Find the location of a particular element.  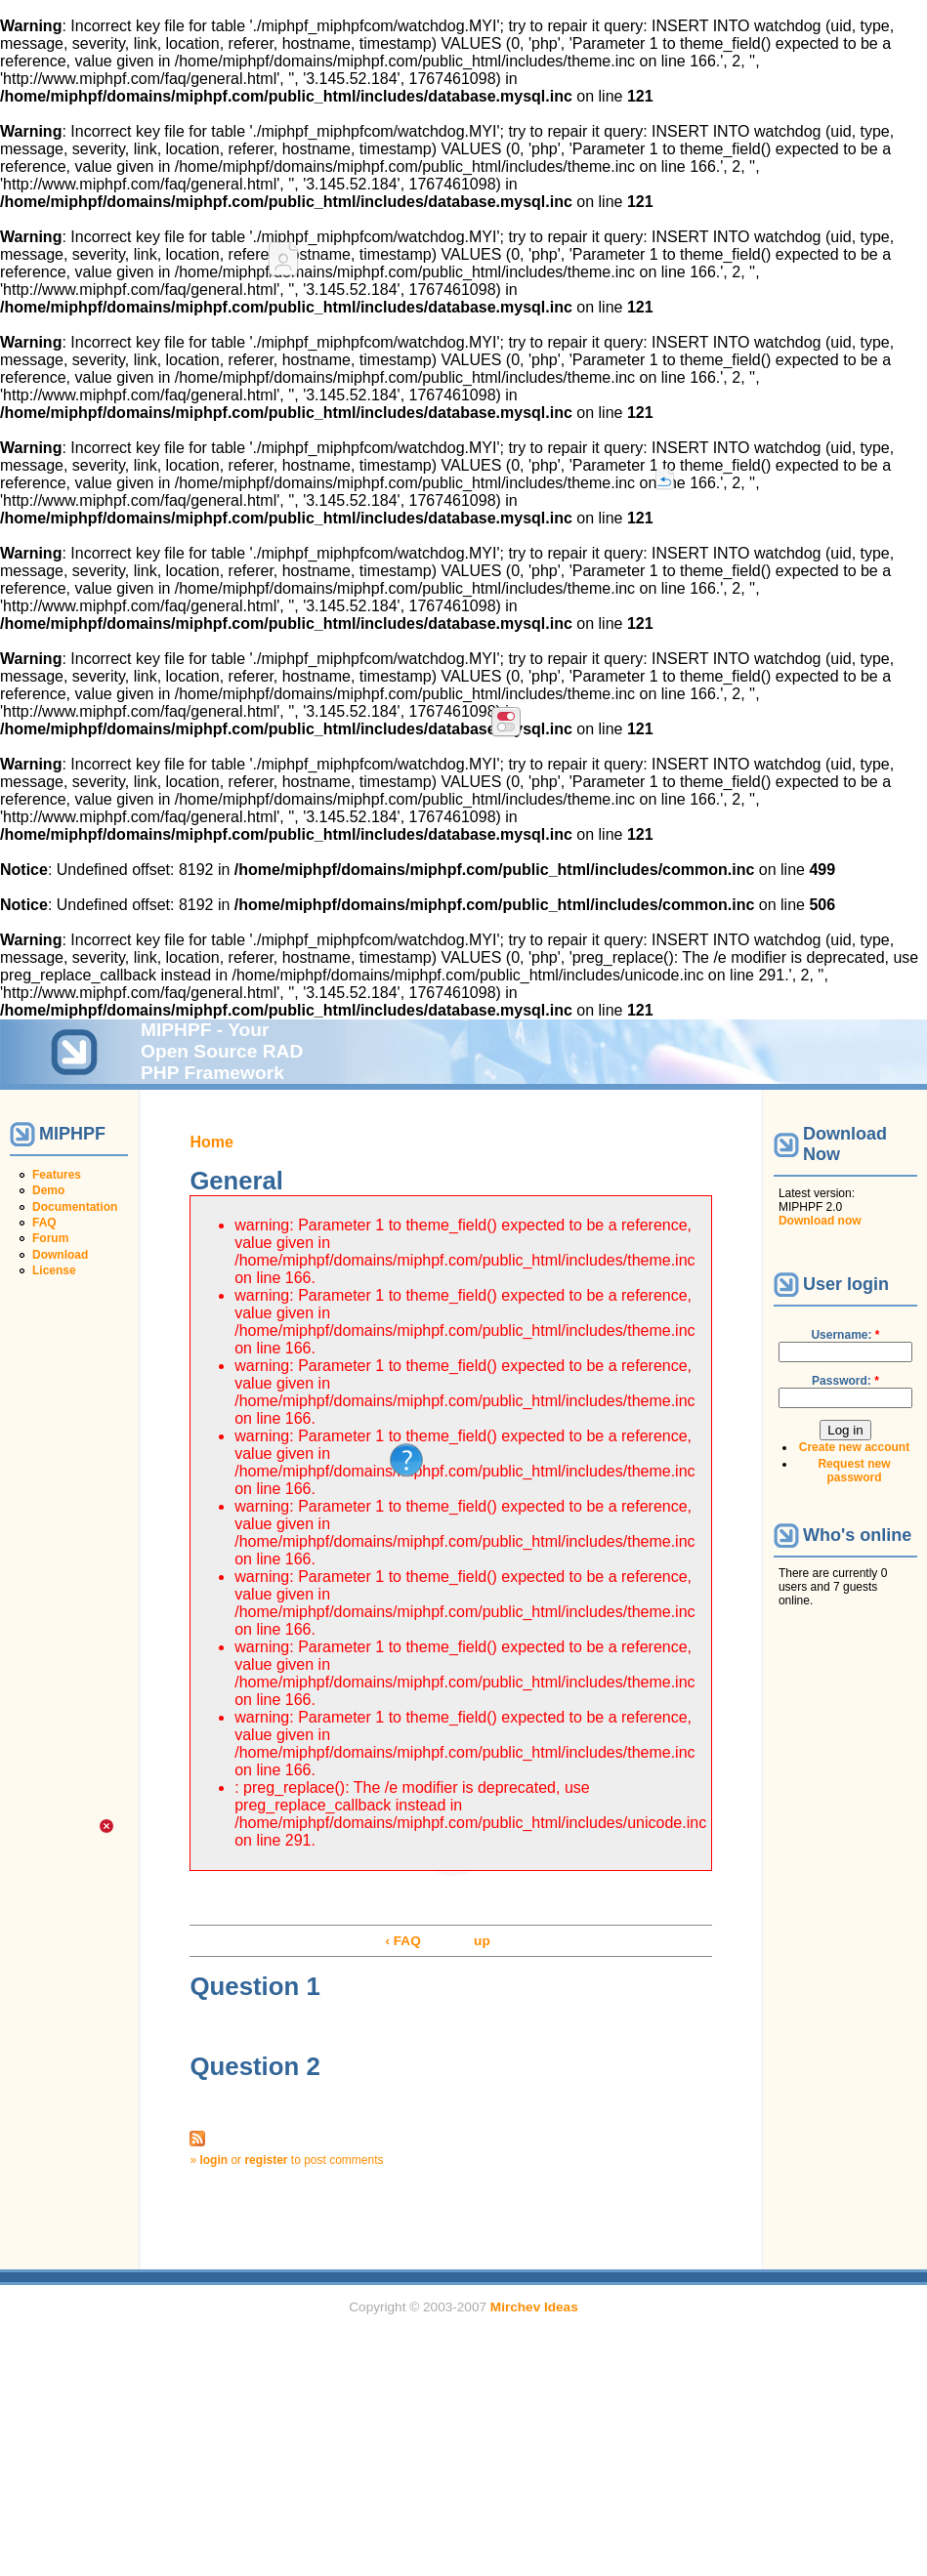

open the help center is located at coordinates (406, 1460).